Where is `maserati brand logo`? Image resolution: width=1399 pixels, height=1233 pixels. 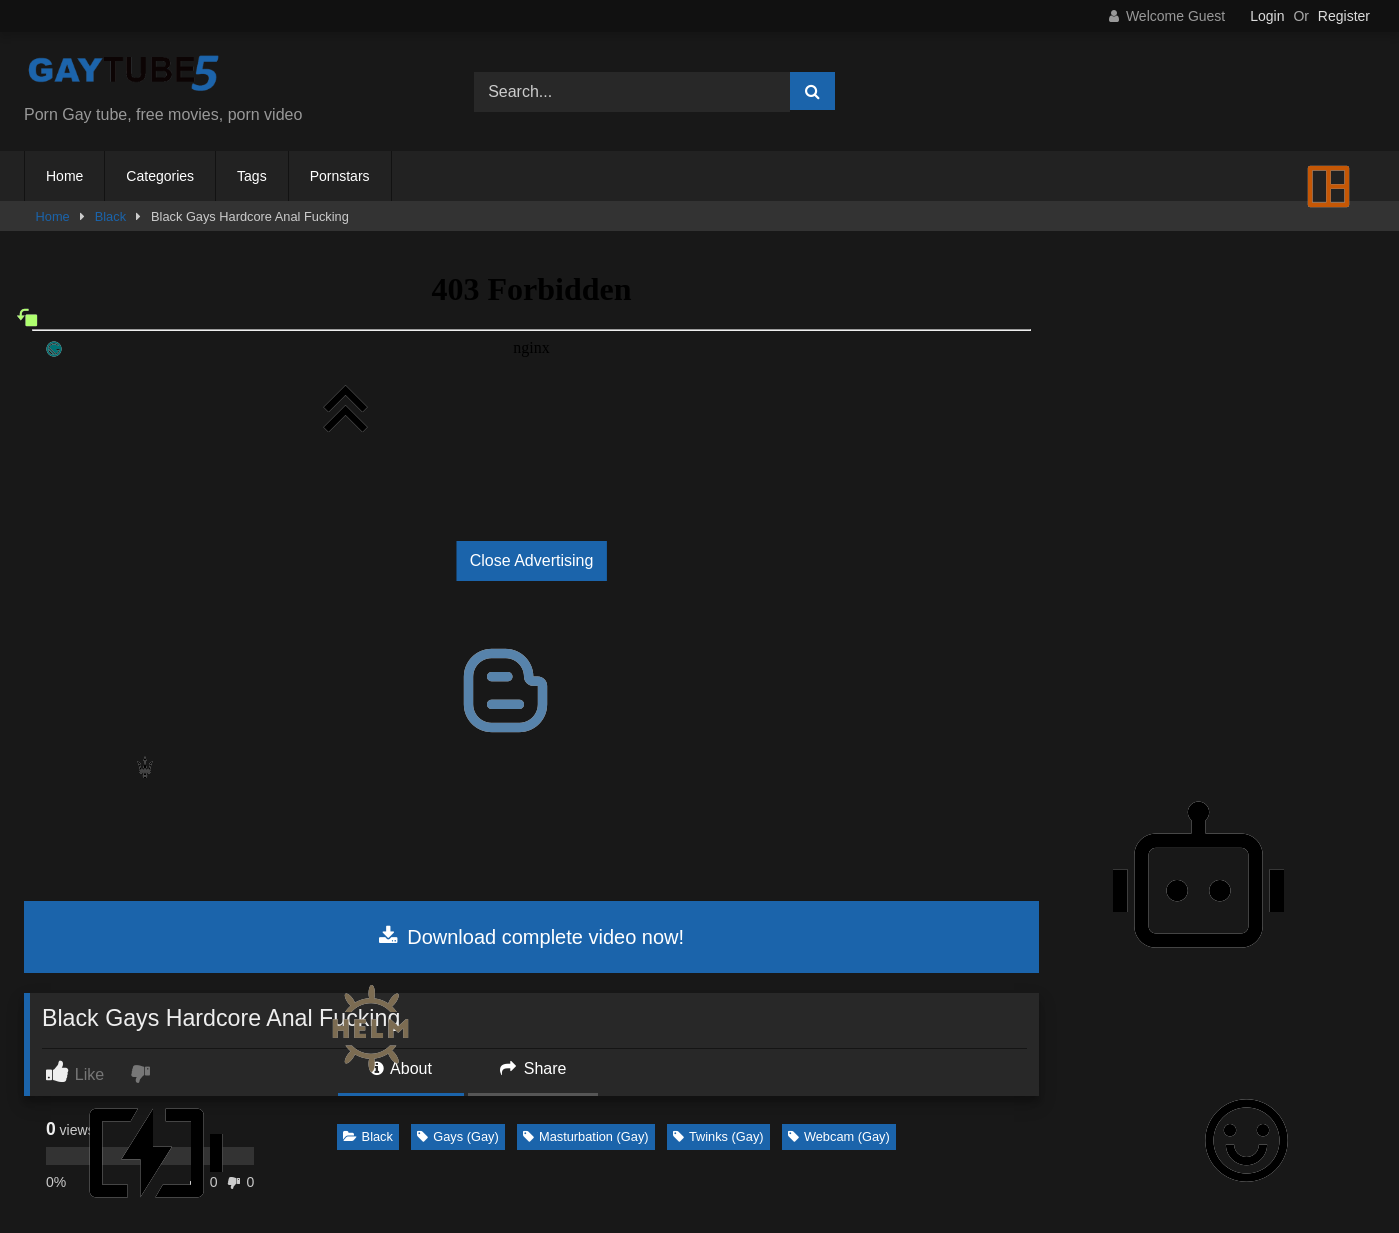
maserati brand logo is located at coordinates (145, 767).